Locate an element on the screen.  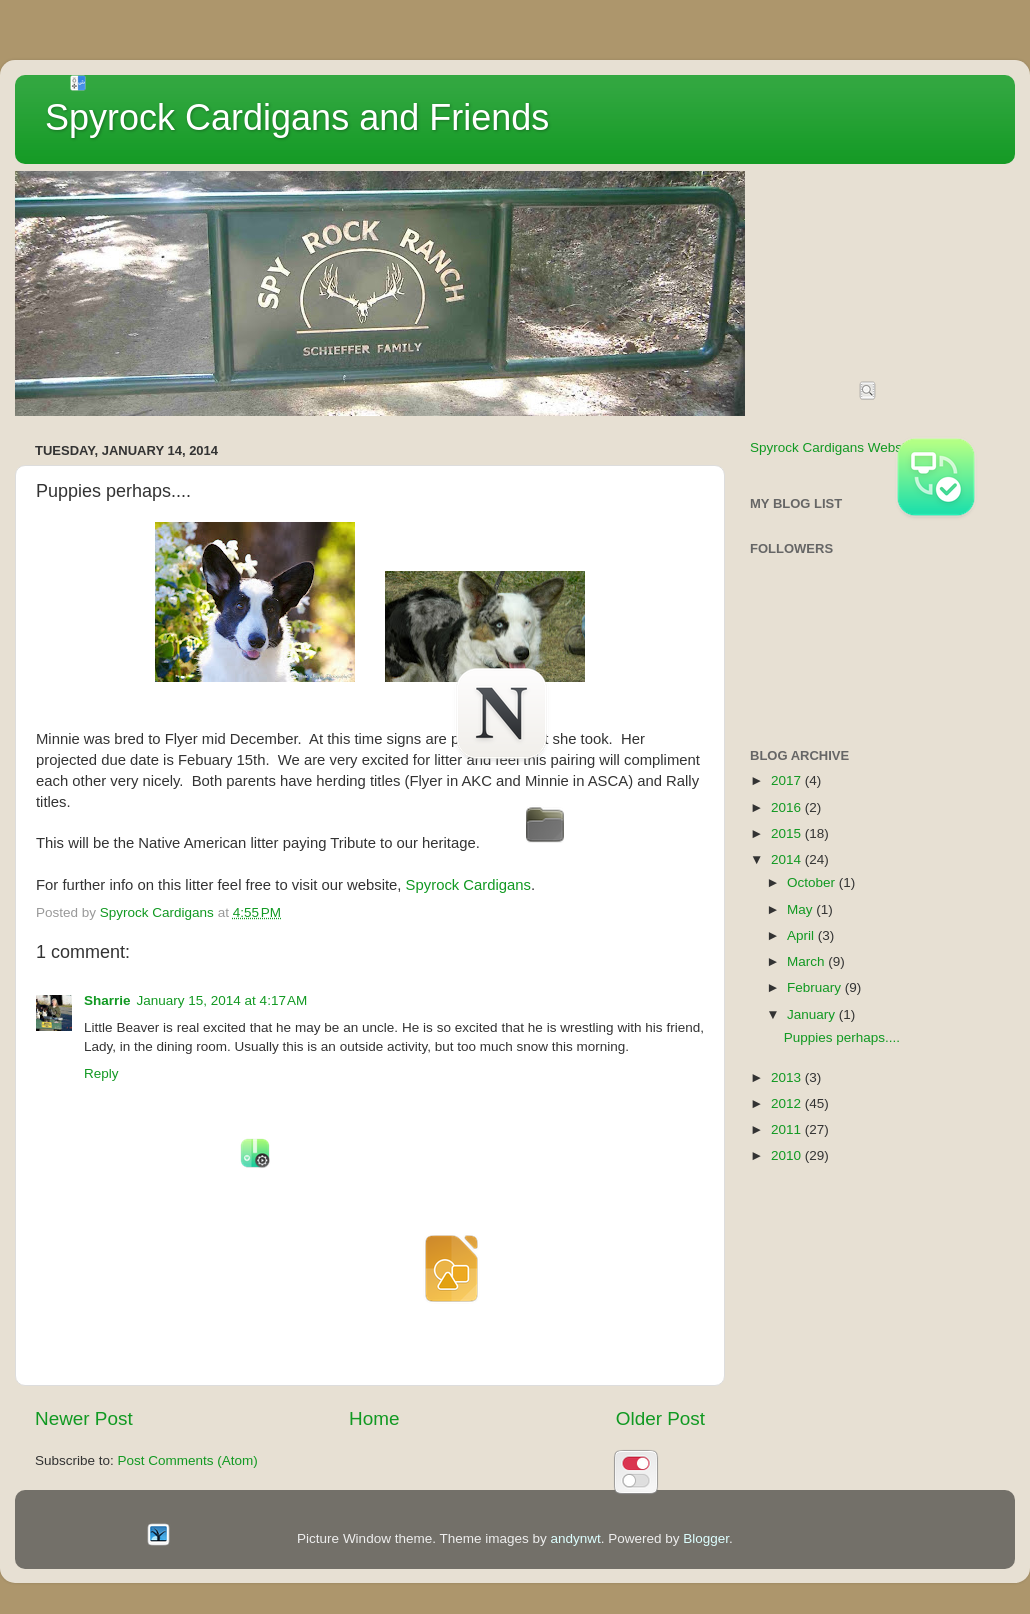
drop files here to add them to folder is located at coordinates (545, 824).